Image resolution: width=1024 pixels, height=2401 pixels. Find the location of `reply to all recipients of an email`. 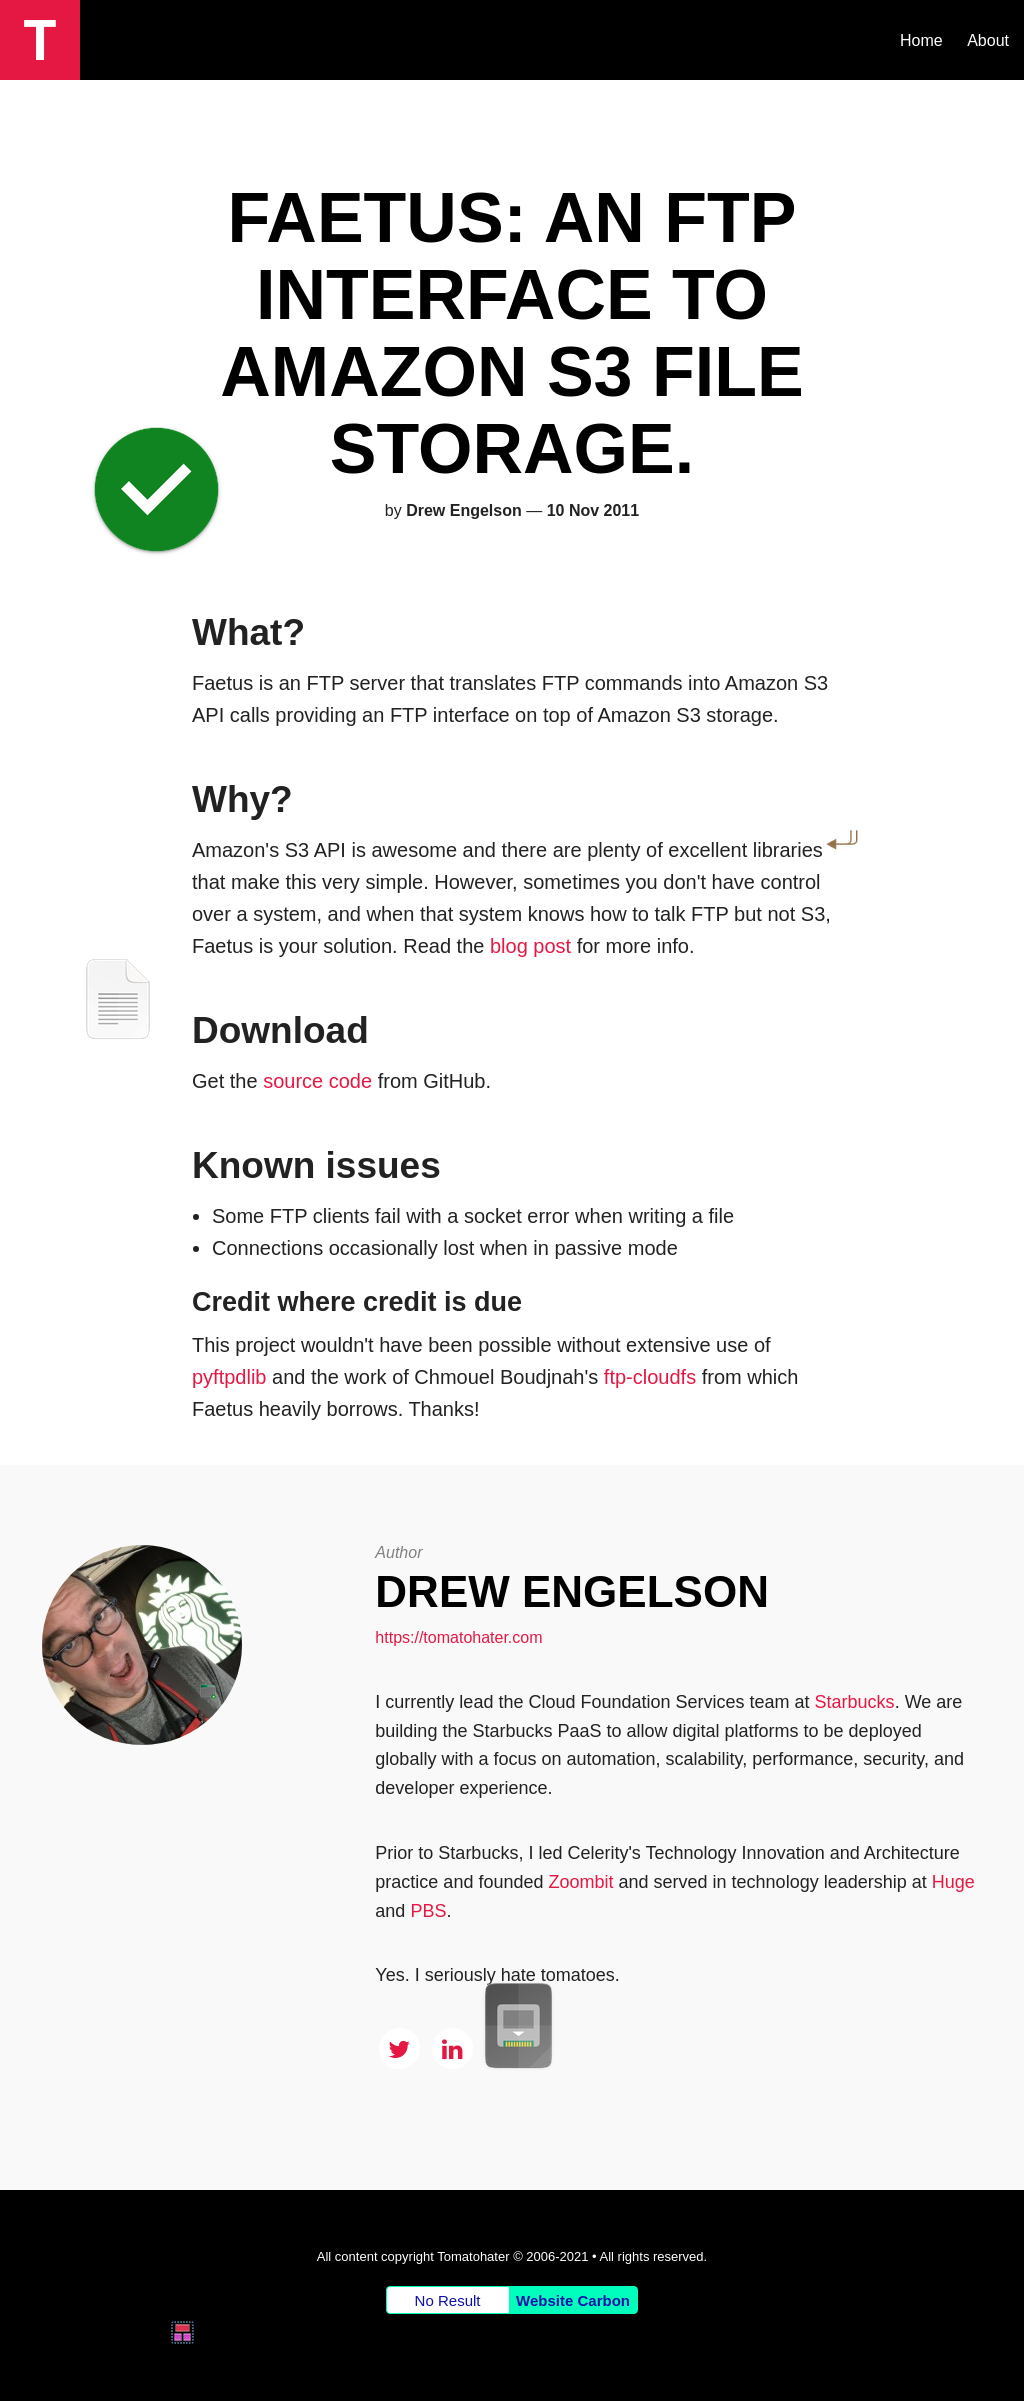

reply to all recipients of an email is located at coordinates (841, 837).